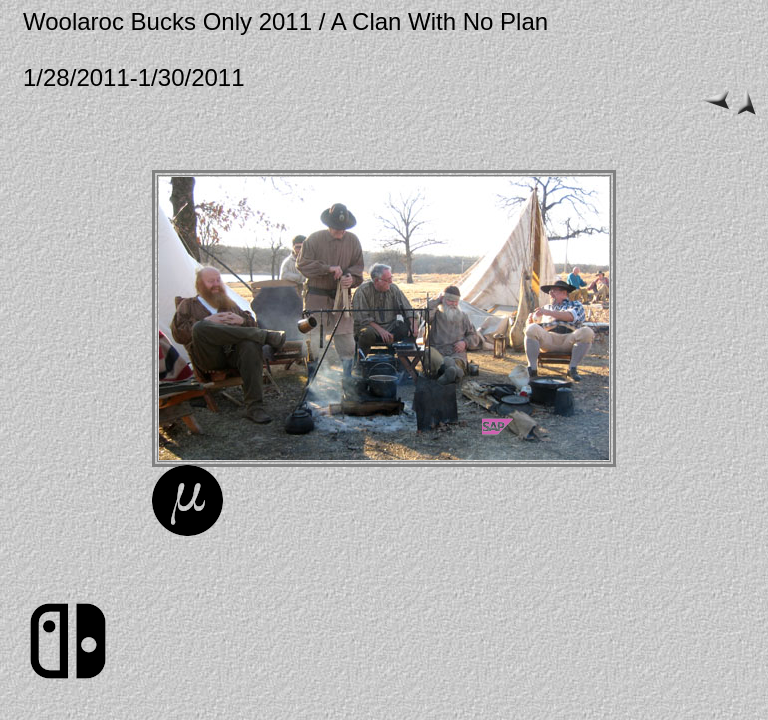  What do you see at coordinates (68, 641) in the screenshot?
I see `nintendo switch logo` at bounding box center [68, 641].